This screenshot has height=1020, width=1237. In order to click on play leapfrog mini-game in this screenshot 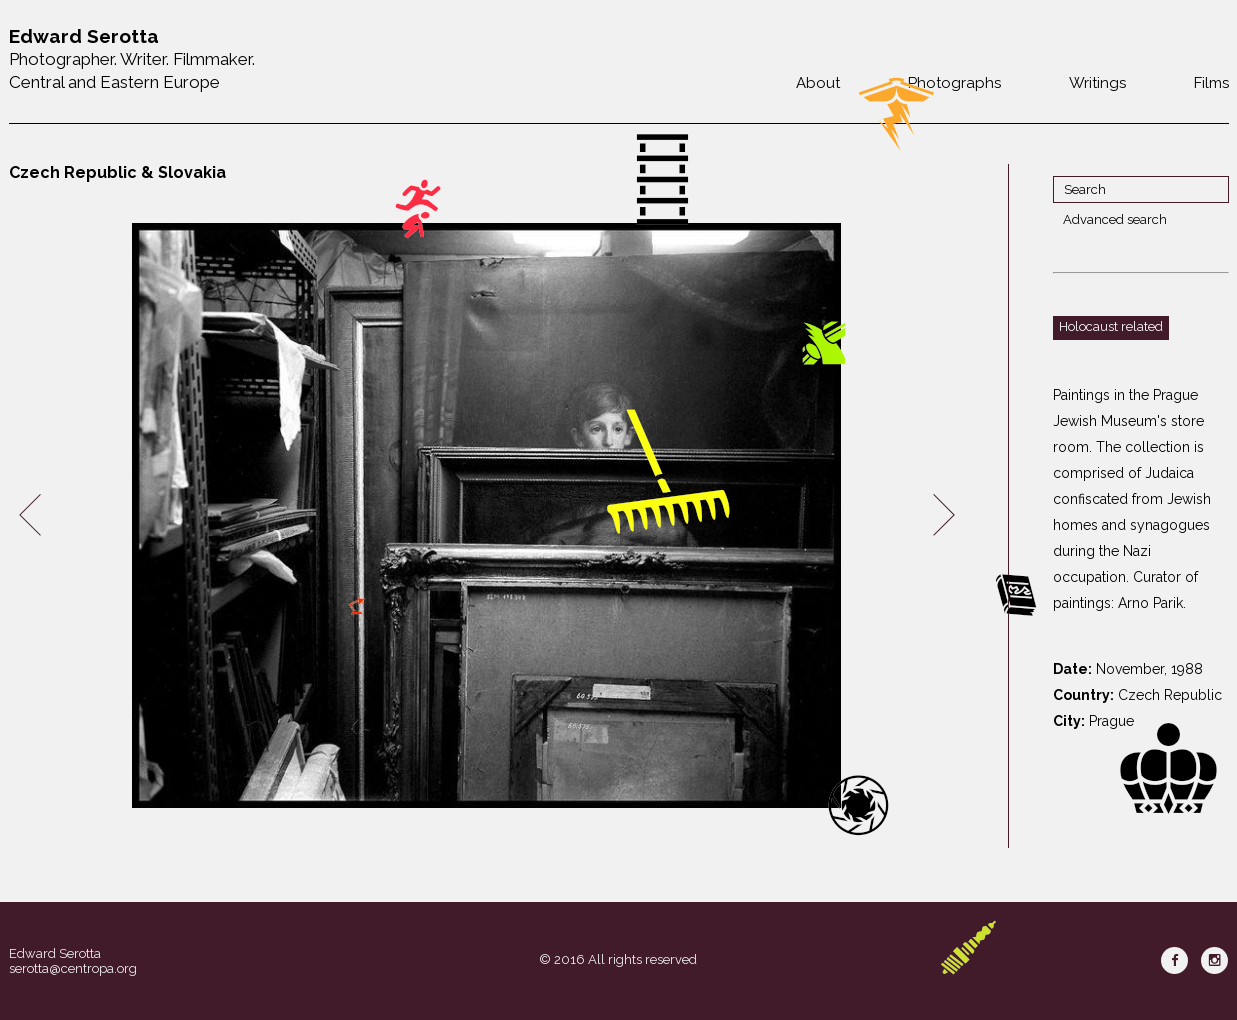, I will do `click(418, 209)`.